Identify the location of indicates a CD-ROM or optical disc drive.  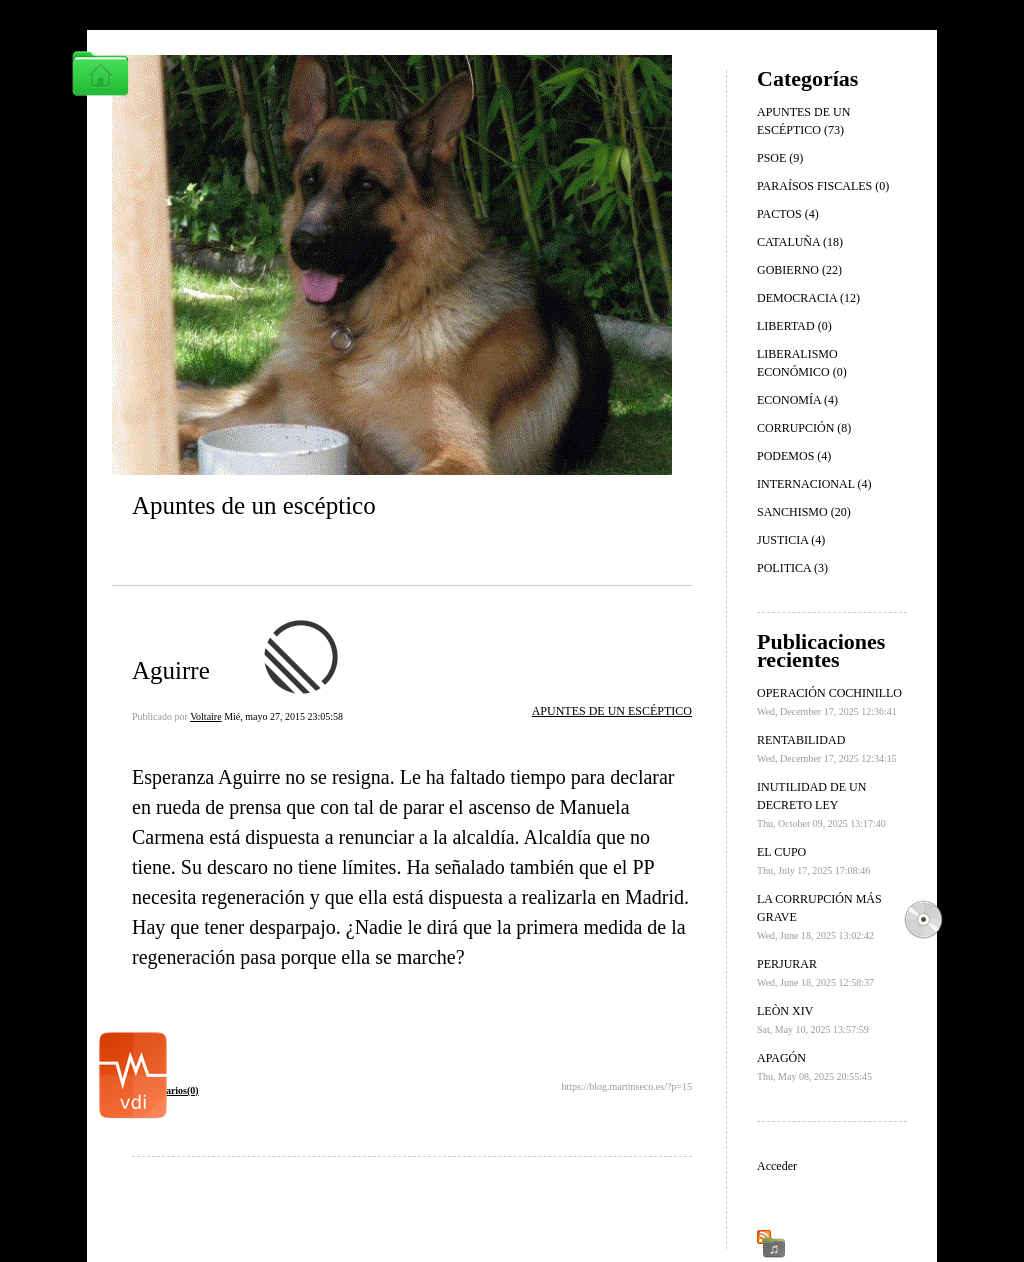
(923, 919).